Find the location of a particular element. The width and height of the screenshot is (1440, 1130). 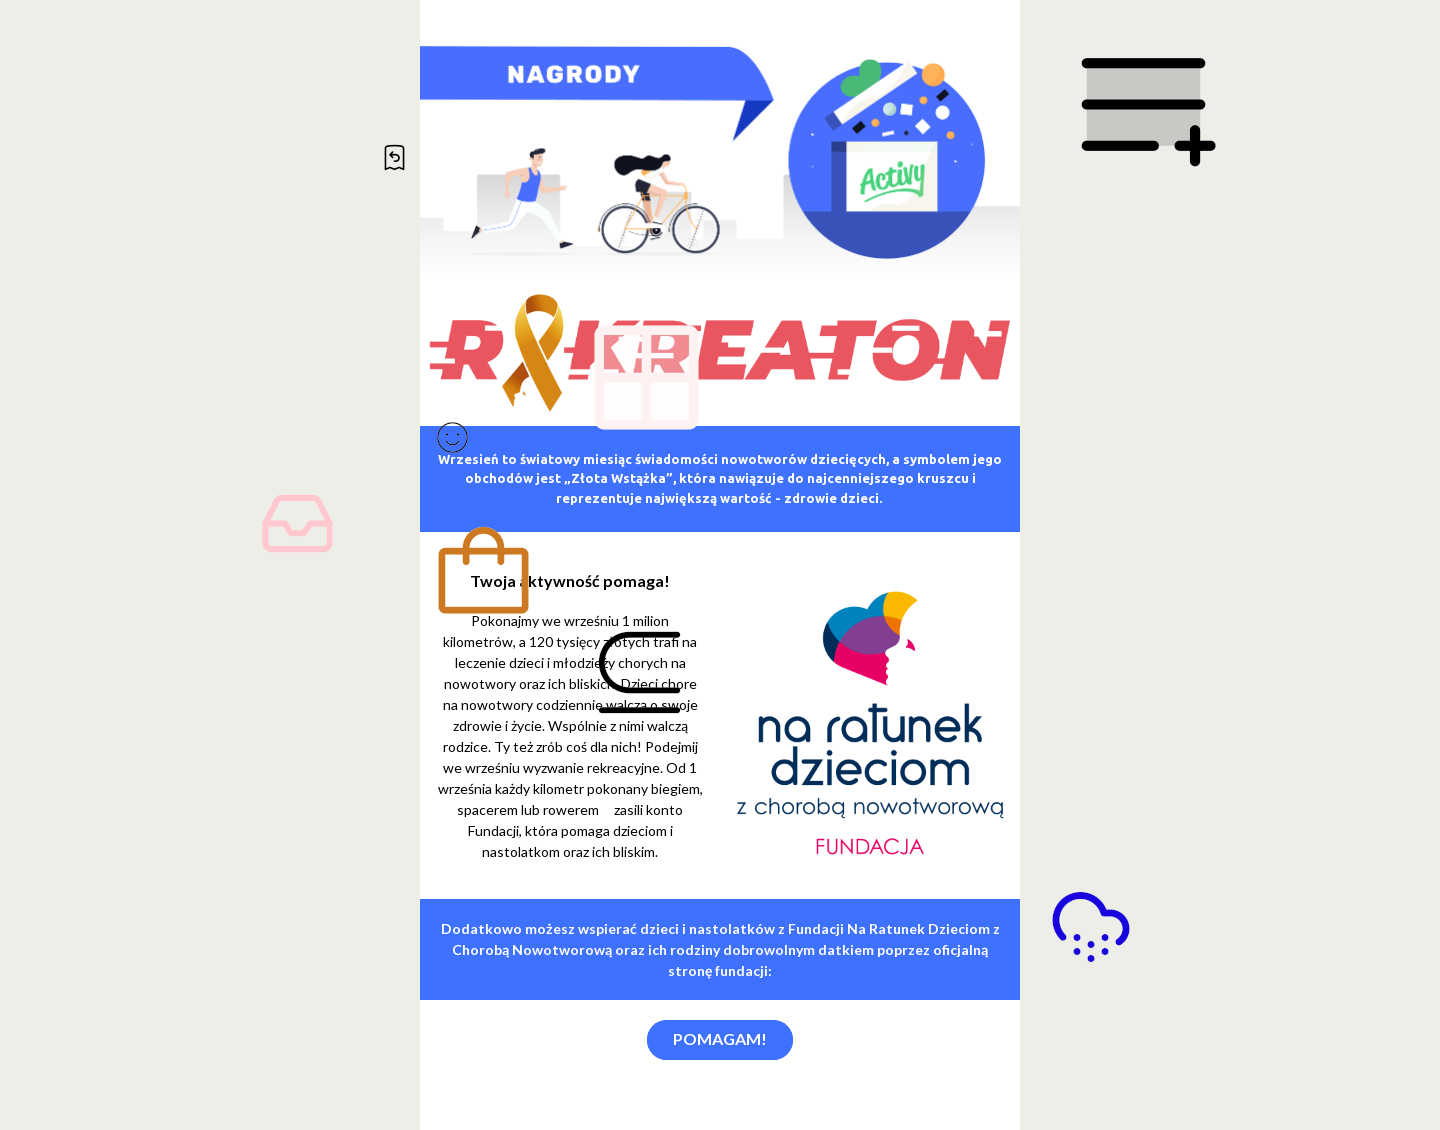

add a new item to the list is located at coordinates (1143, 104).